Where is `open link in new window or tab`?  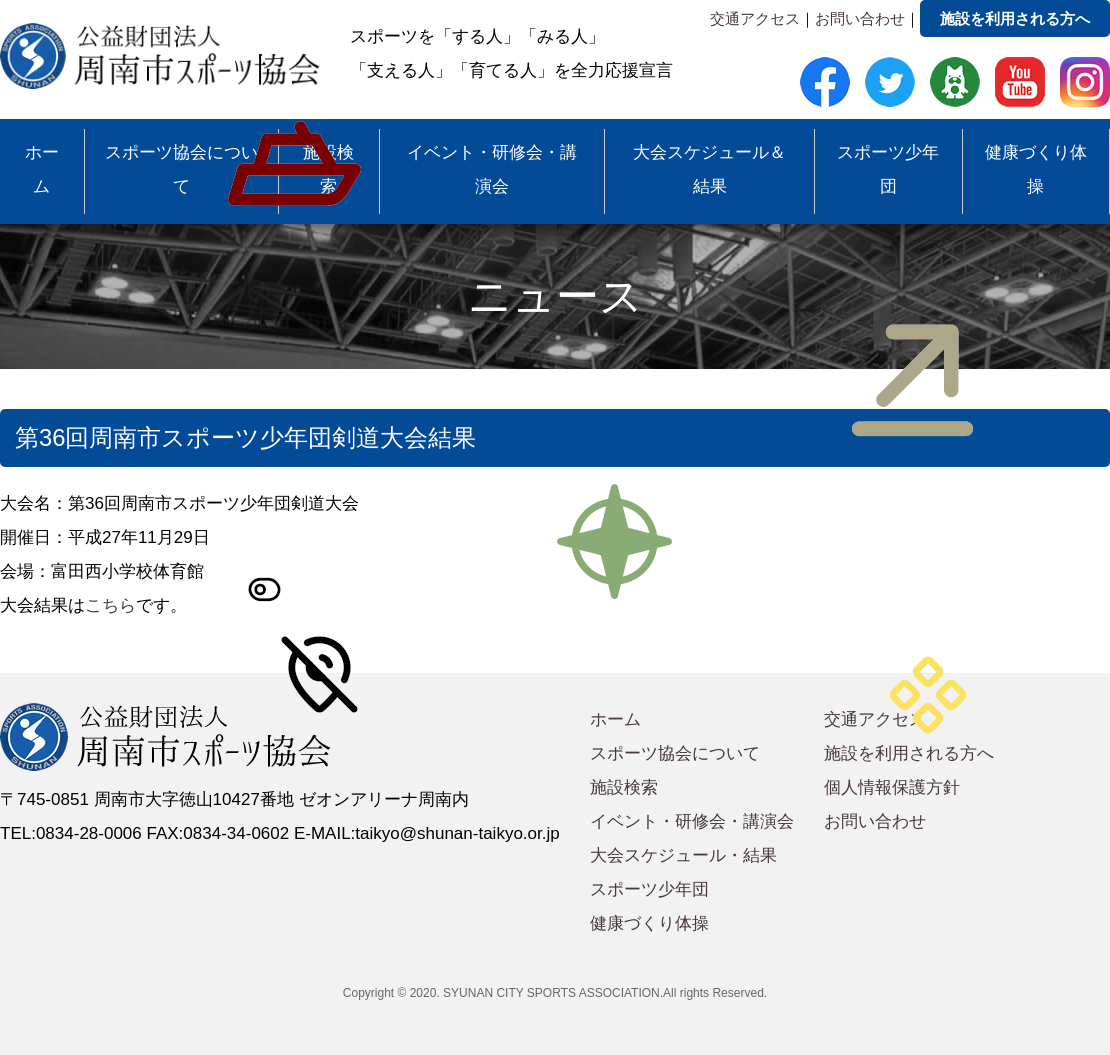
open link in new window or tab is located at coordinates (912, 375).